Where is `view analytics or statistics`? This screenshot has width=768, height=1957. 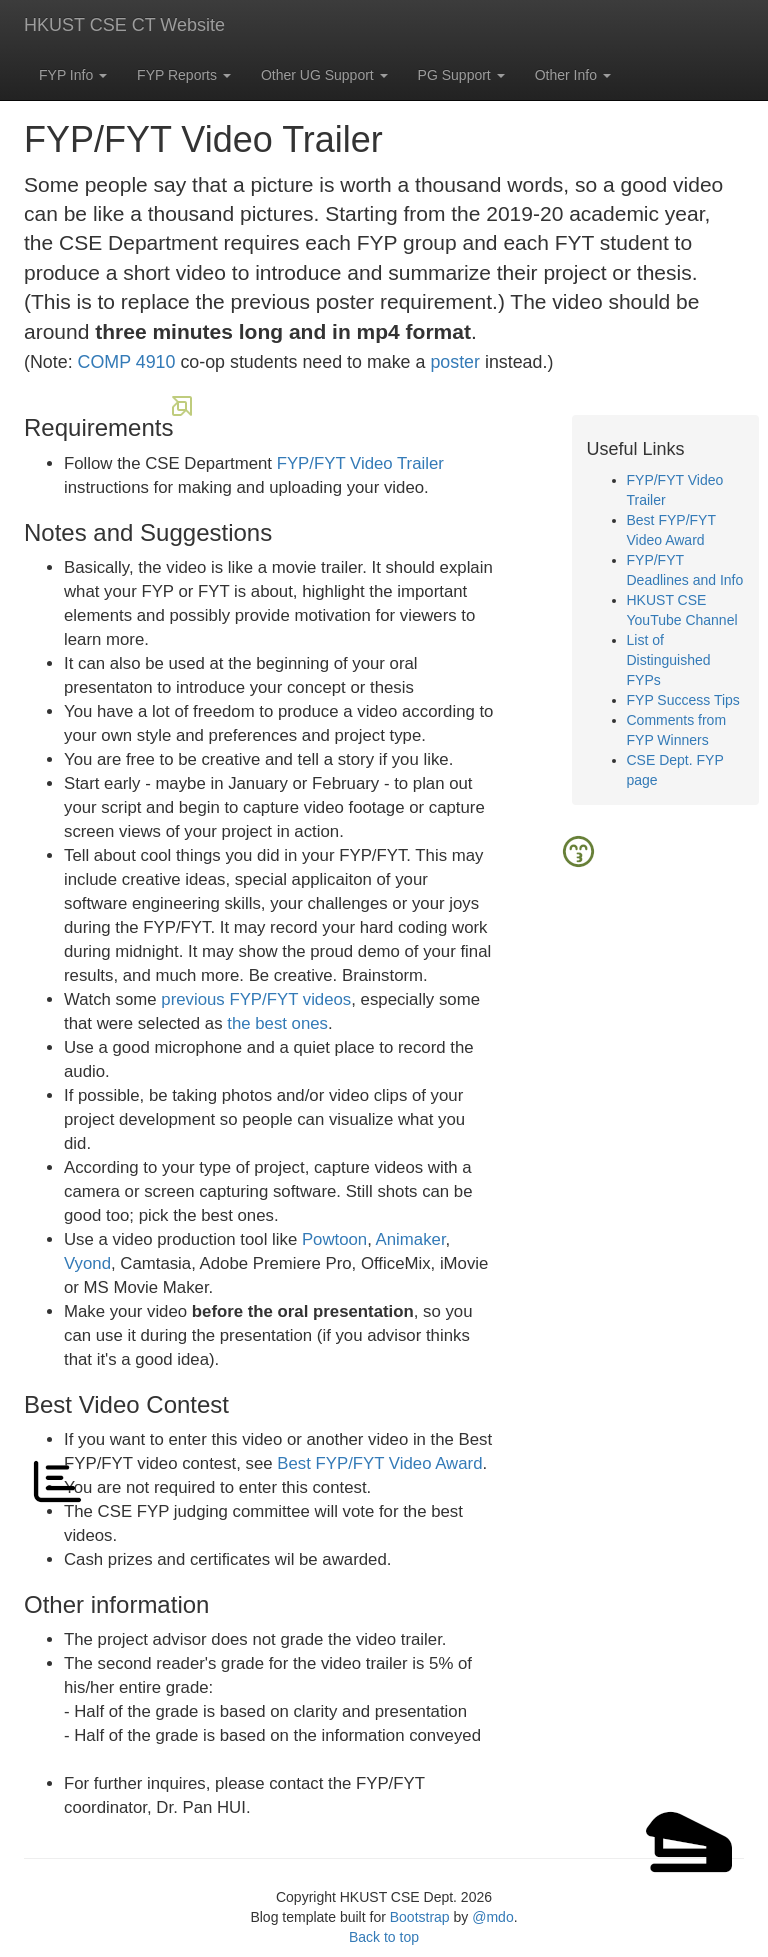
view analytics or statistics is located at coordinates (57, 1481).